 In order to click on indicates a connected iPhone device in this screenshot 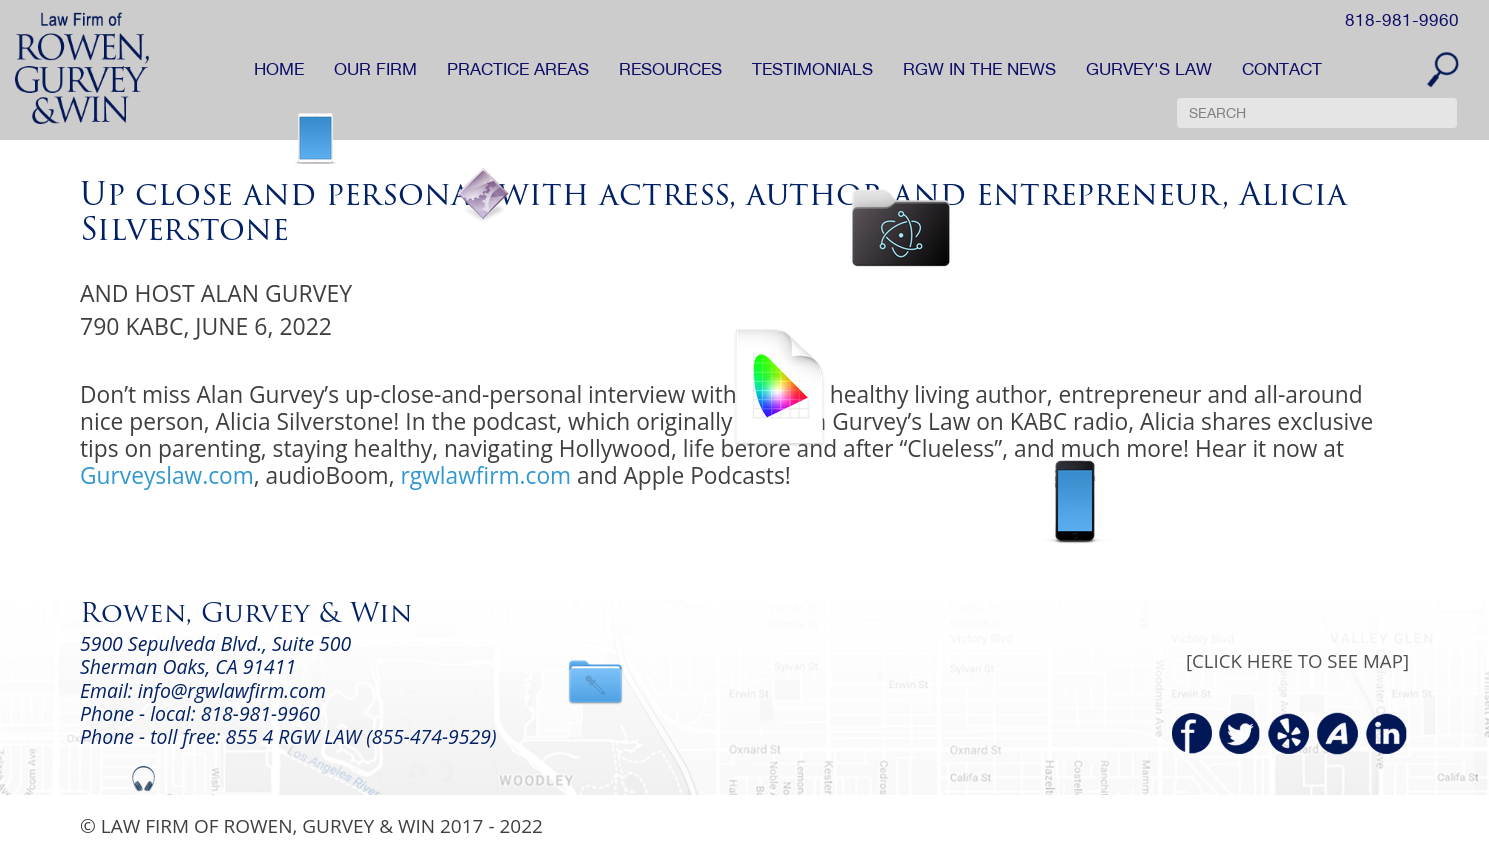, I will do `click(1075, 502)`.